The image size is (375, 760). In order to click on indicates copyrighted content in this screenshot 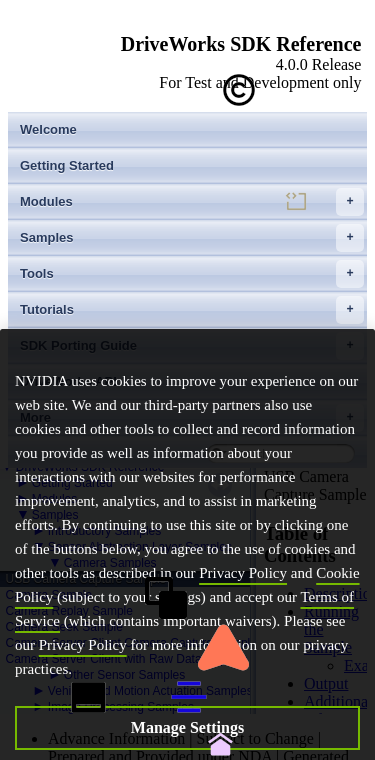, I will do `click(239, 90)`.